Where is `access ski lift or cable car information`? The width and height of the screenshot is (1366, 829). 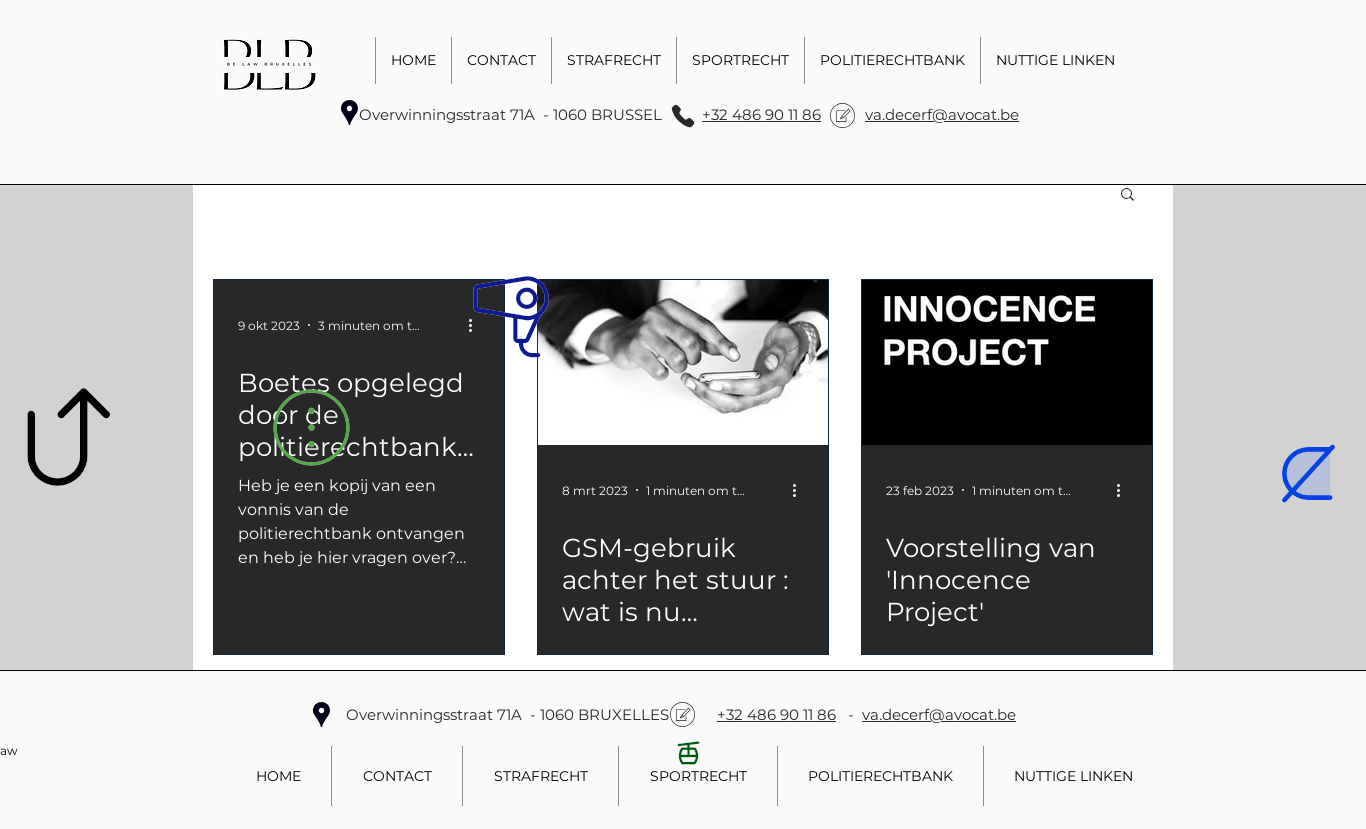 access ski lift or cable car information is located at coordinates (688, 753).